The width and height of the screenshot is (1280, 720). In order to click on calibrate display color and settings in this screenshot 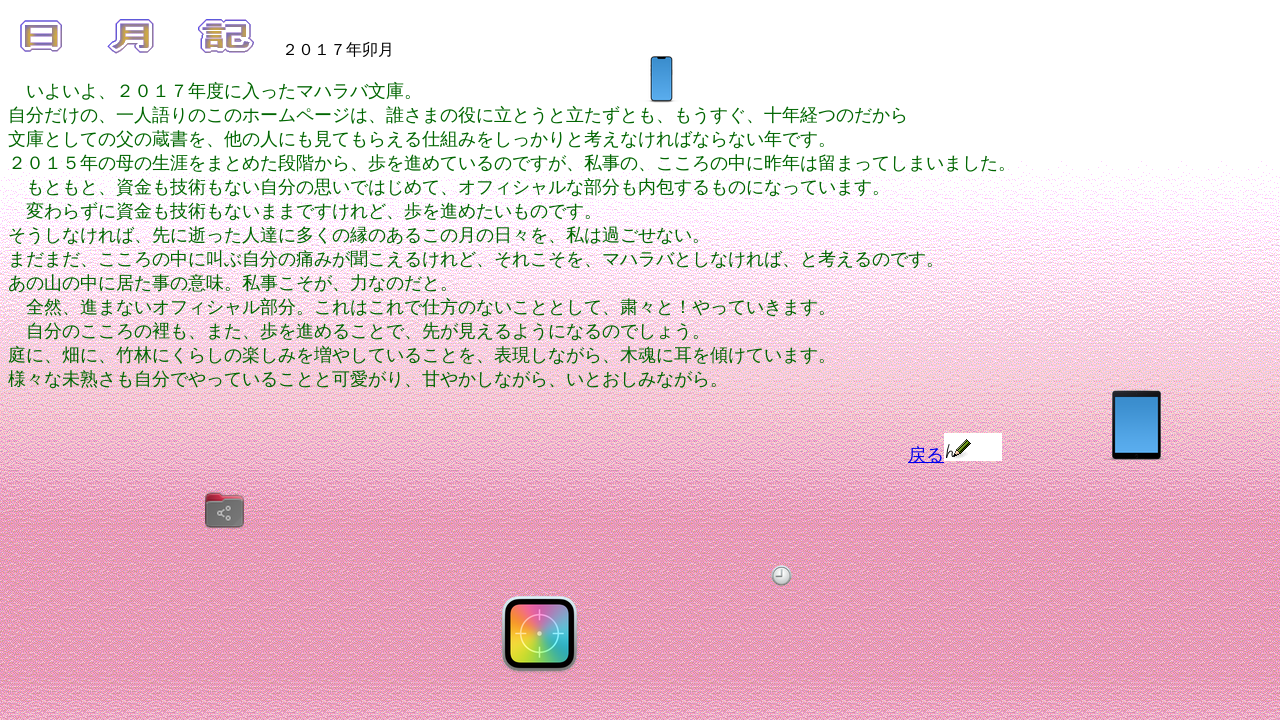, I will do `click(539, 633)`.